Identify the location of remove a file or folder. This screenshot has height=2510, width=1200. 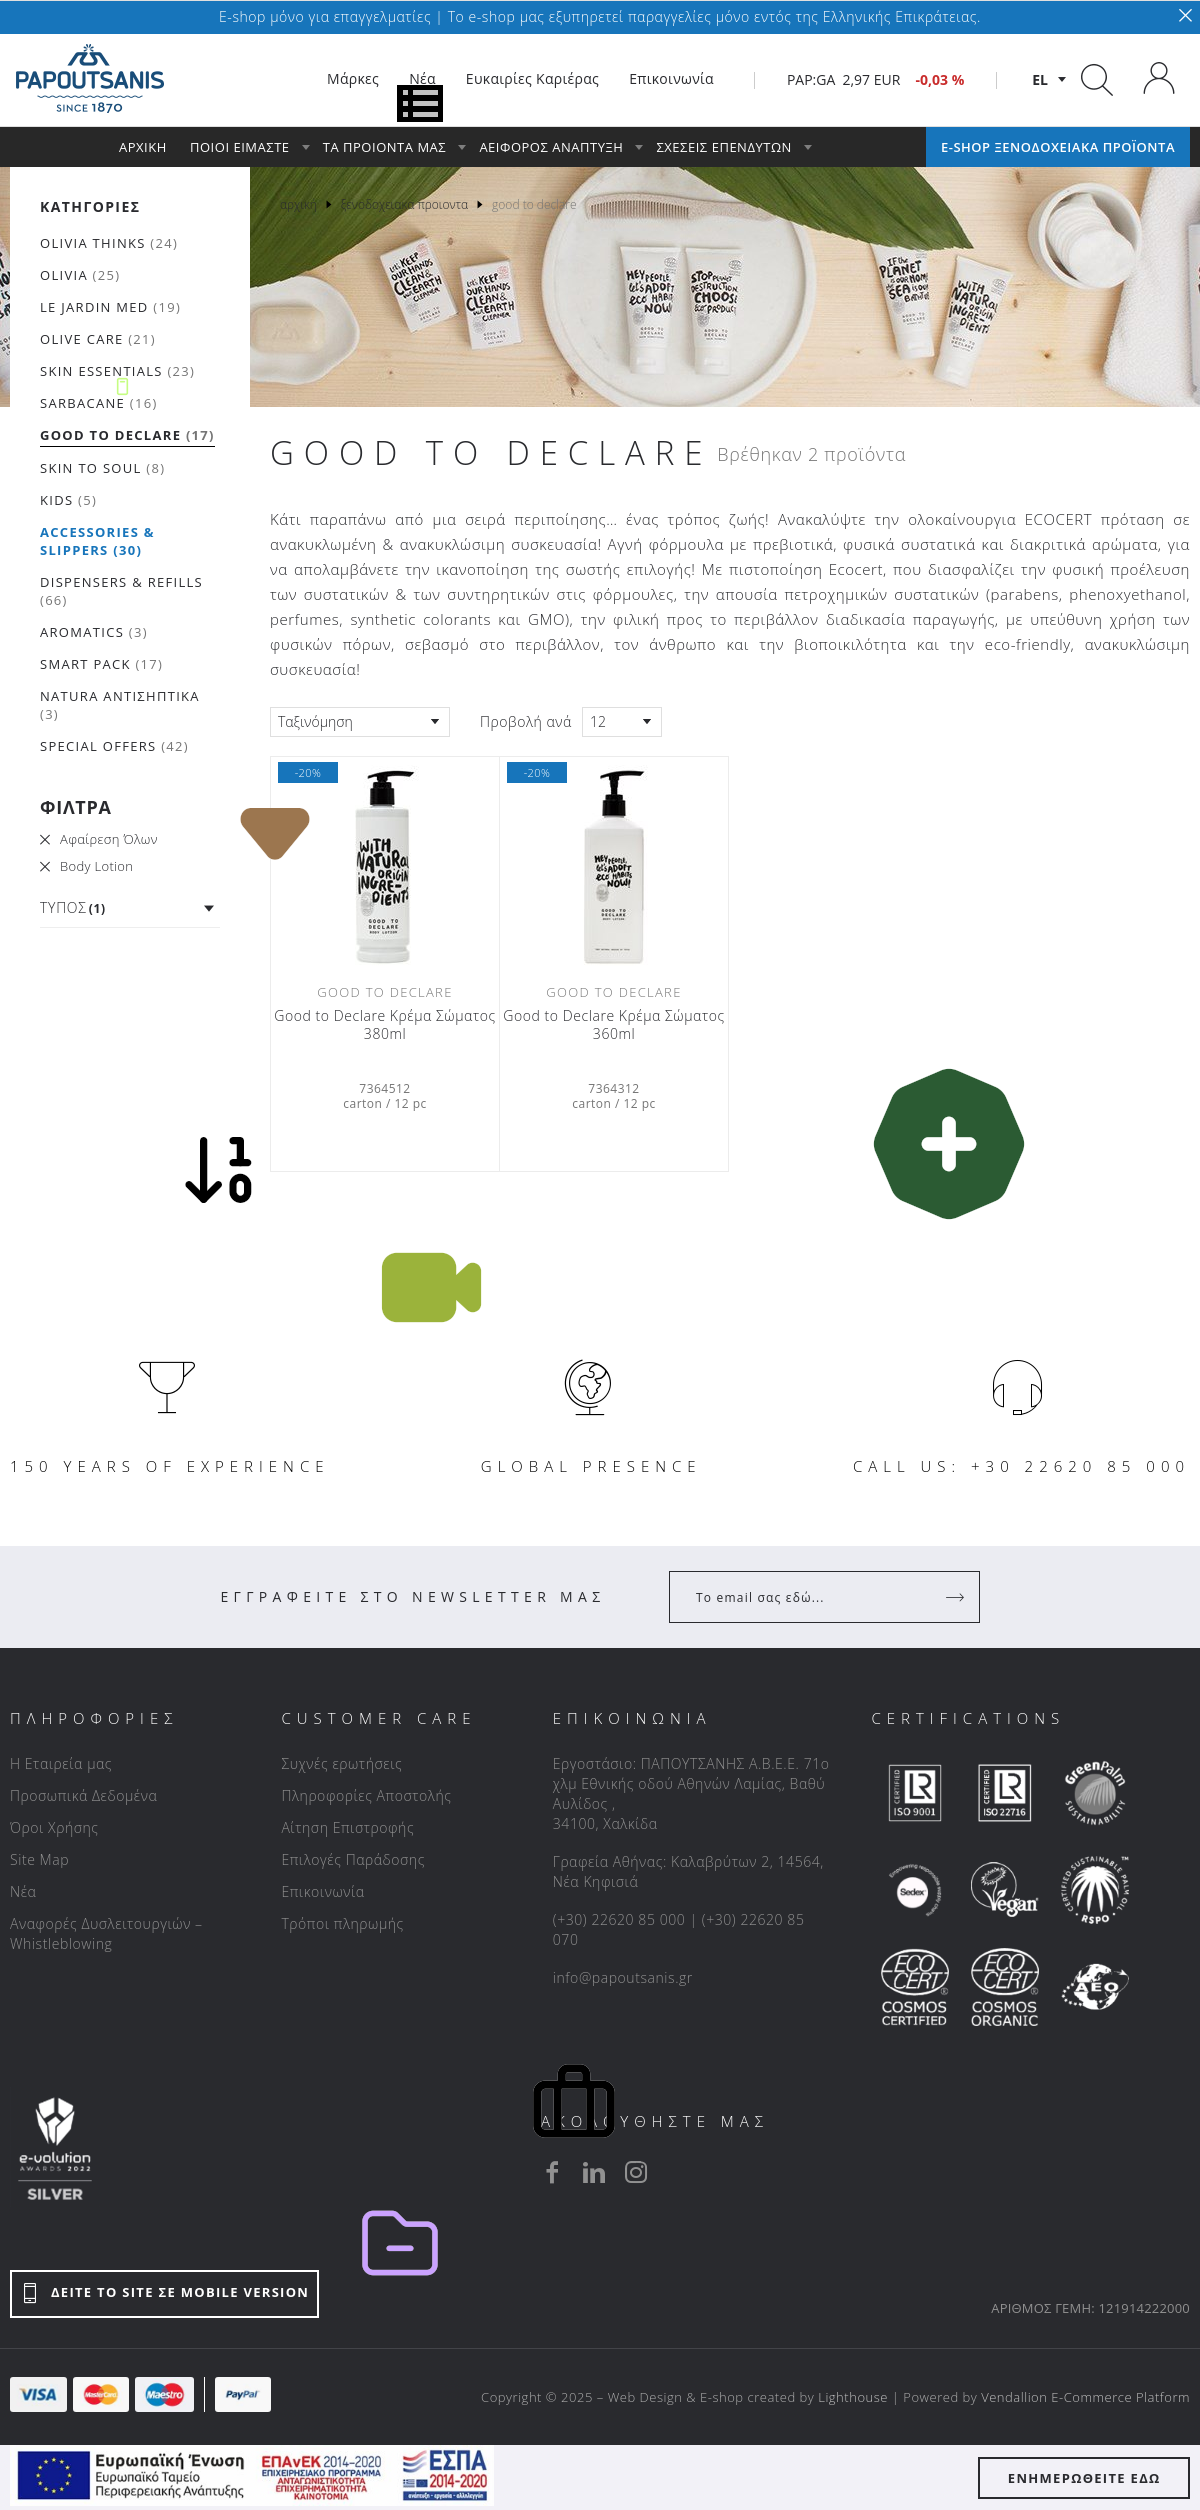
(400, 2243).